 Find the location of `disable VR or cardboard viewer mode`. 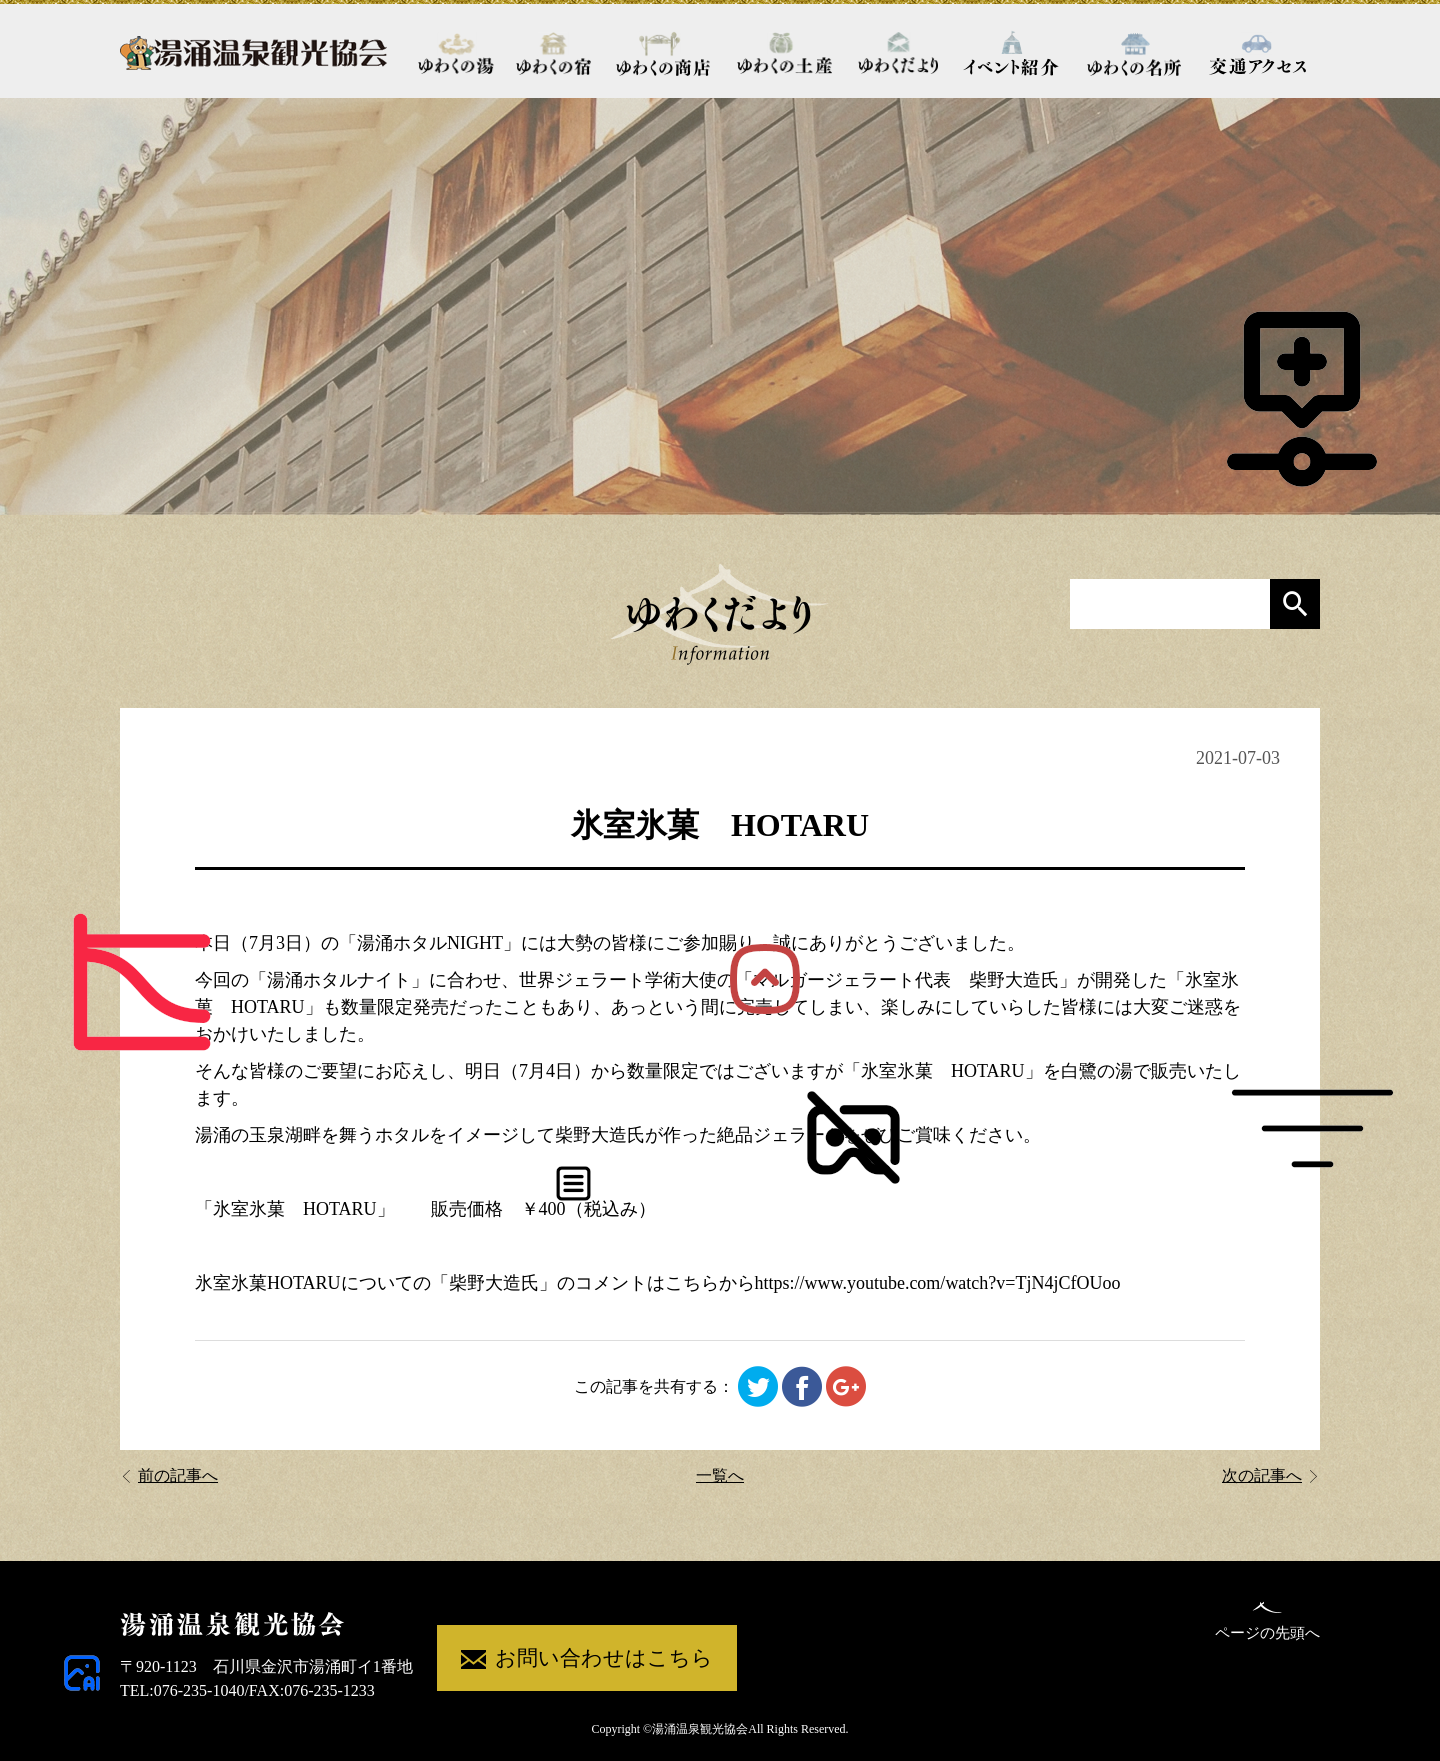

disable VR or cardboard viewer mode is located at coordinates (853, 1137).